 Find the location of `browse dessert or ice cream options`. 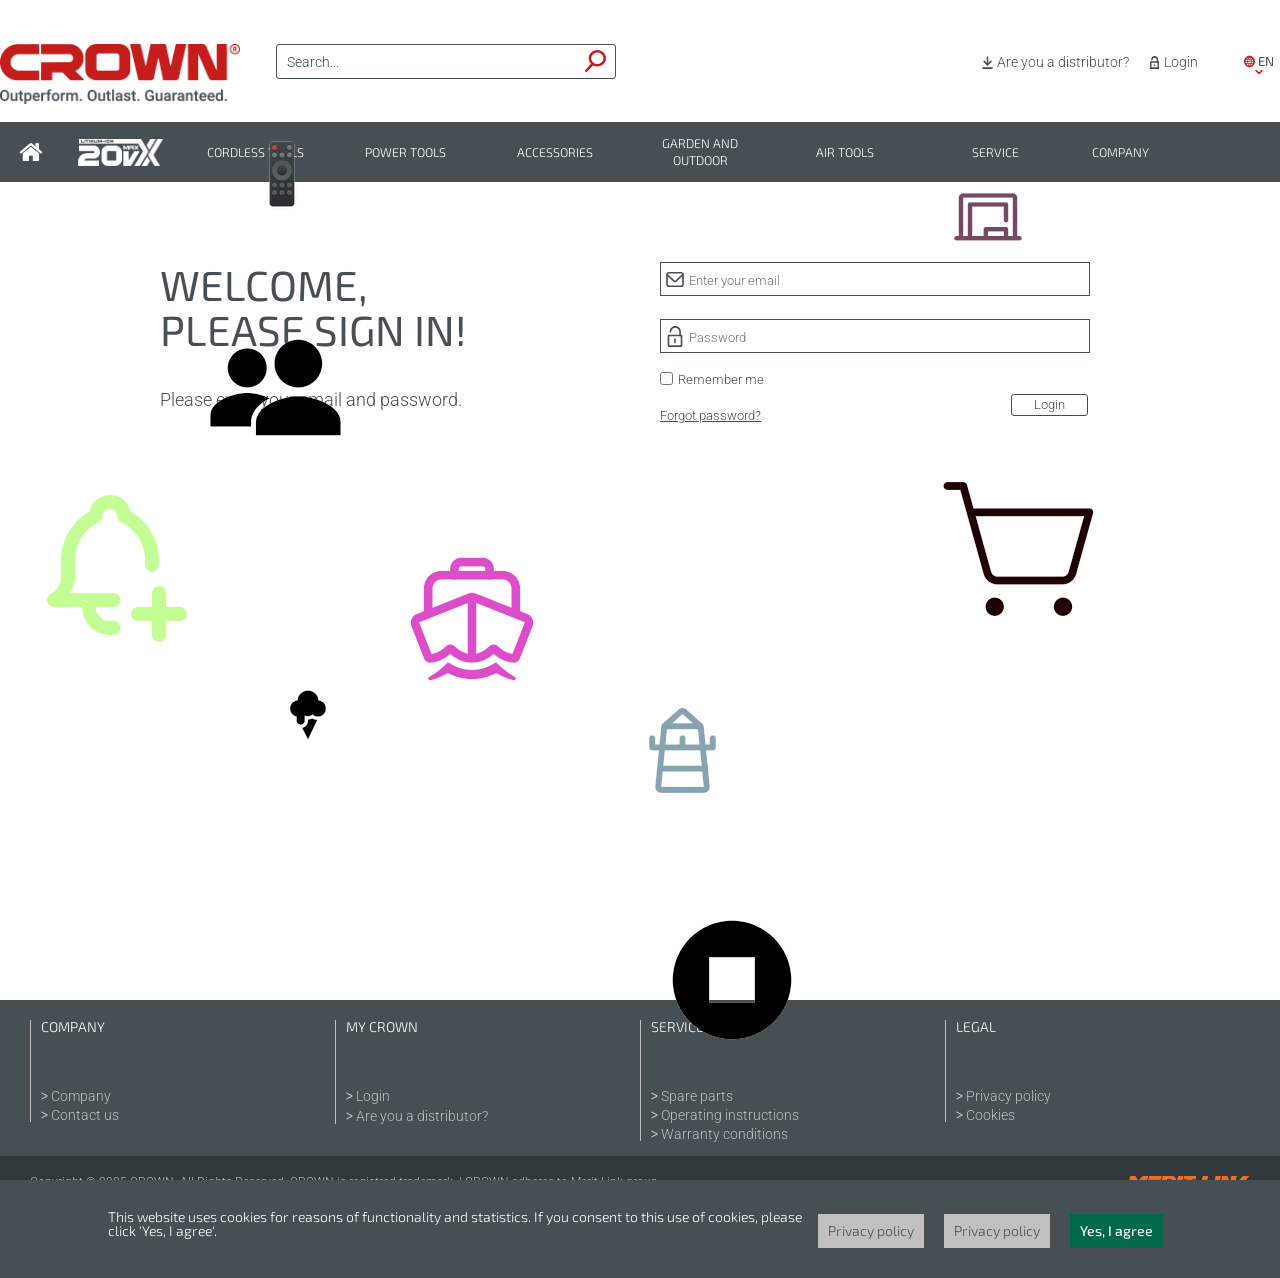

browse dessert or ice cream options is located at coordinates (308, 715).